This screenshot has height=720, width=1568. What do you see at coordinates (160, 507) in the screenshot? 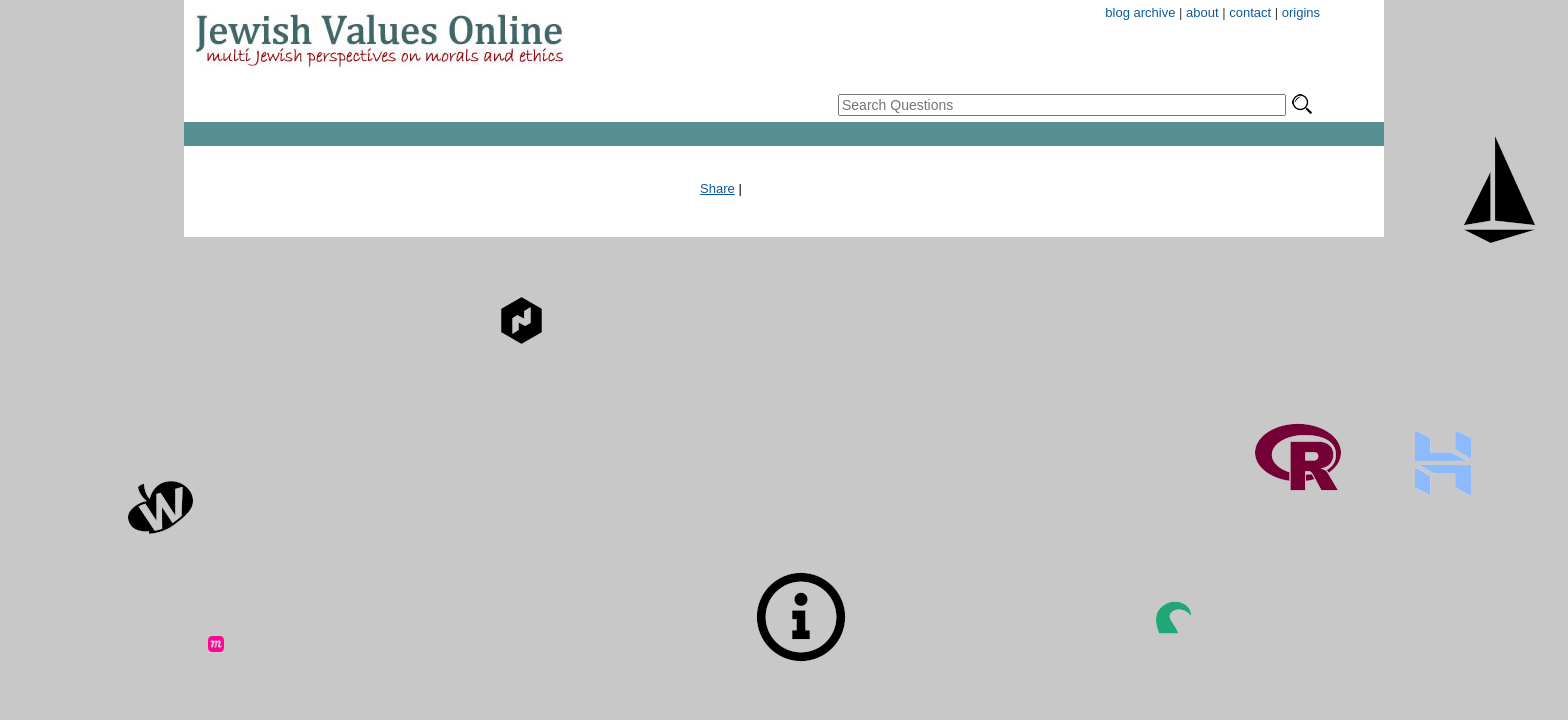
I see `visit weasyl artist community website` at bounding box center [160, 507].